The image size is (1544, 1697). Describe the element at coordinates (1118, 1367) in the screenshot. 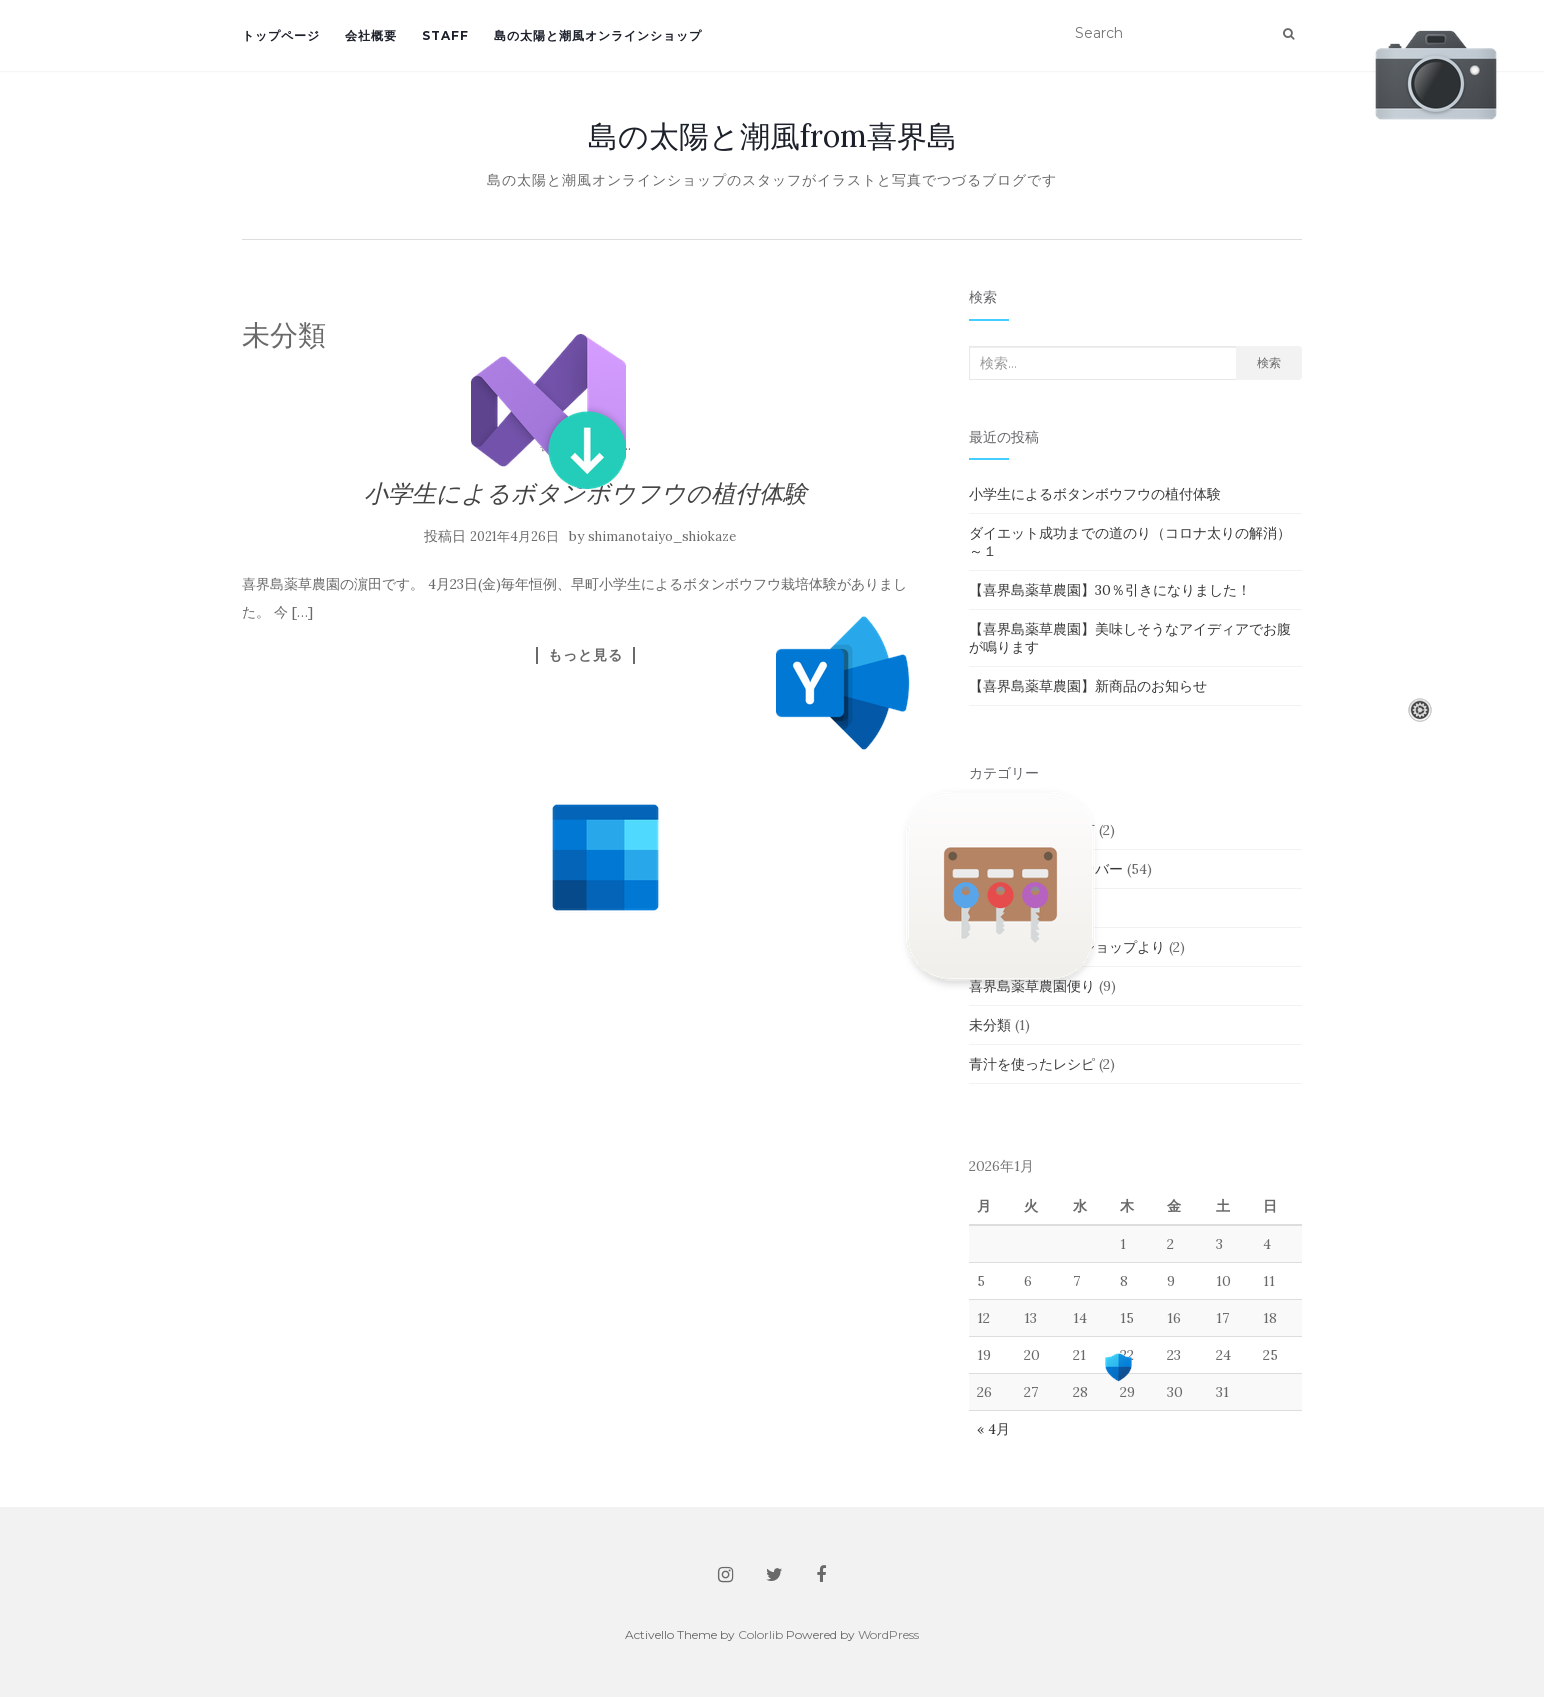

I see `windows defender security status` at that location.